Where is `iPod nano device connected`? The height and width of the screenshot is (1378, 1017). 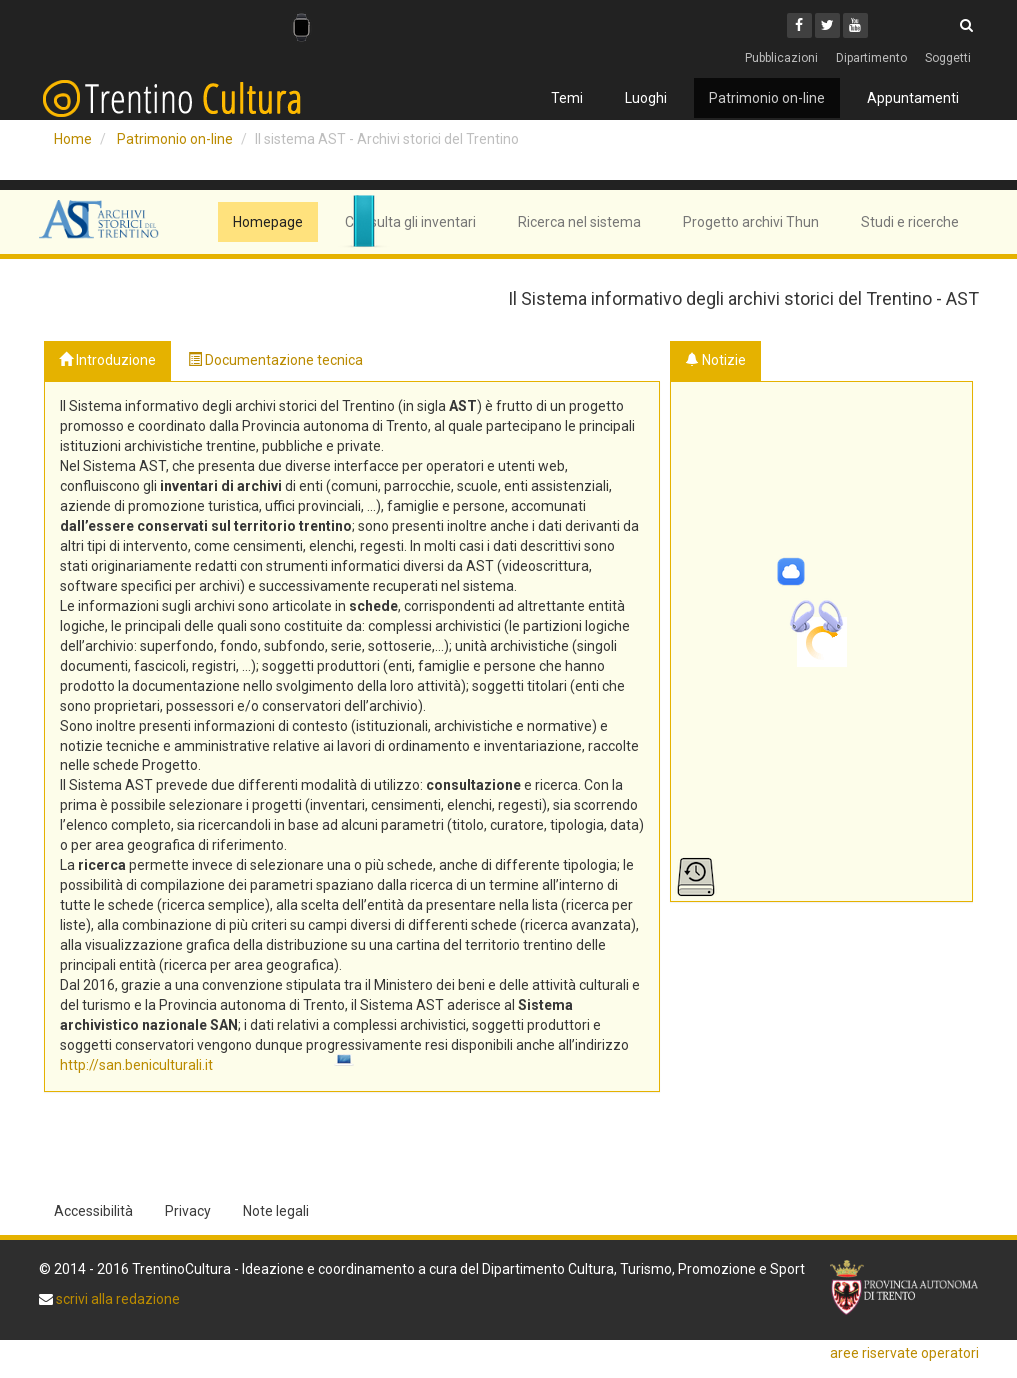 iPod nano device connected is located at coordinates (364, 222).